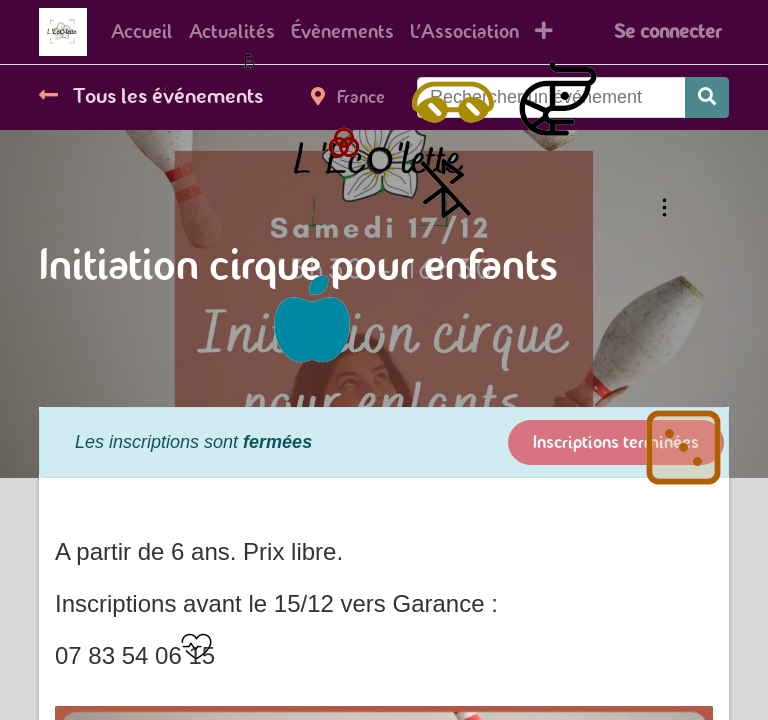 The width and height of the screenshot is (768, 720). What do you see at coordinates (558, 100) in the screenshot?
I see `indicates seafood or shellfish menu category` at bounding box center [558, 100].